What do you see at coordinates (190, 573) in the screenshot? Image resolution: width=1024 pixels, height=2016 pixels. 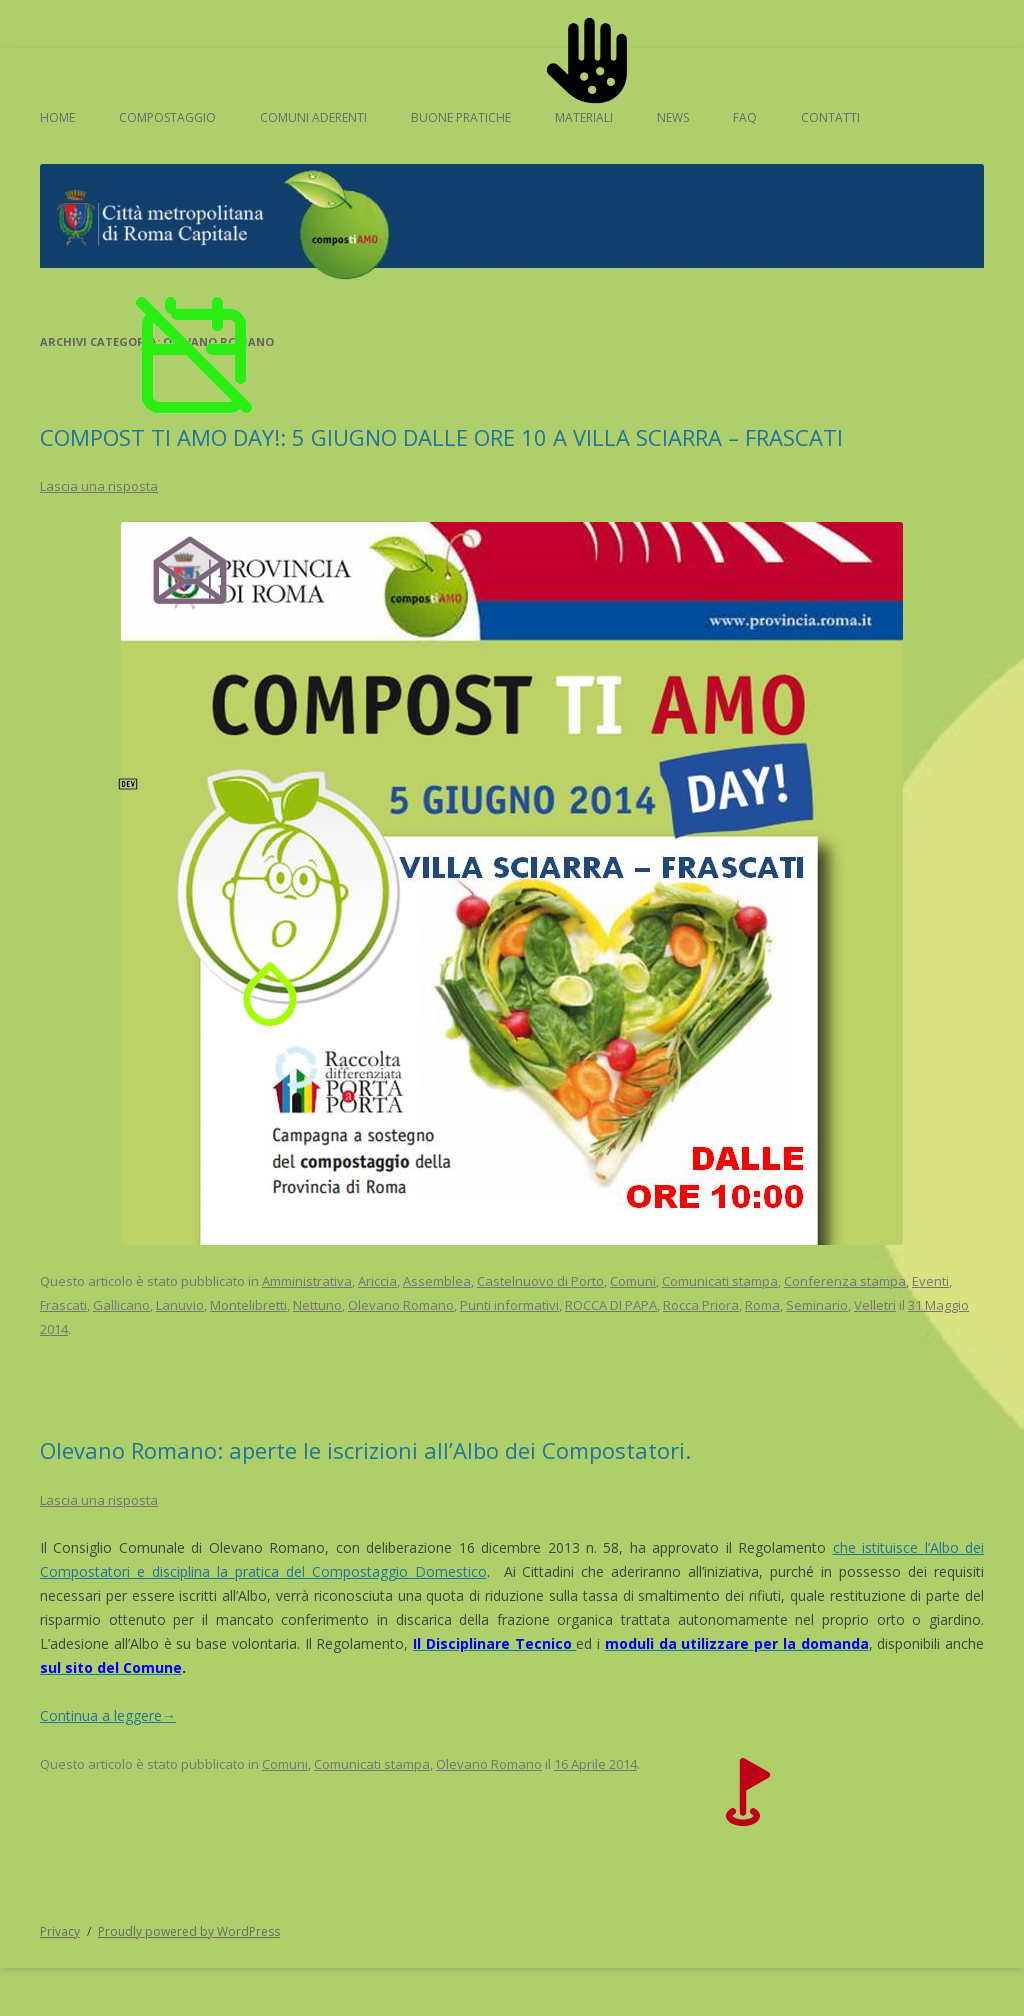 I see `view an opened or read email` at bounding box center [190, 573].